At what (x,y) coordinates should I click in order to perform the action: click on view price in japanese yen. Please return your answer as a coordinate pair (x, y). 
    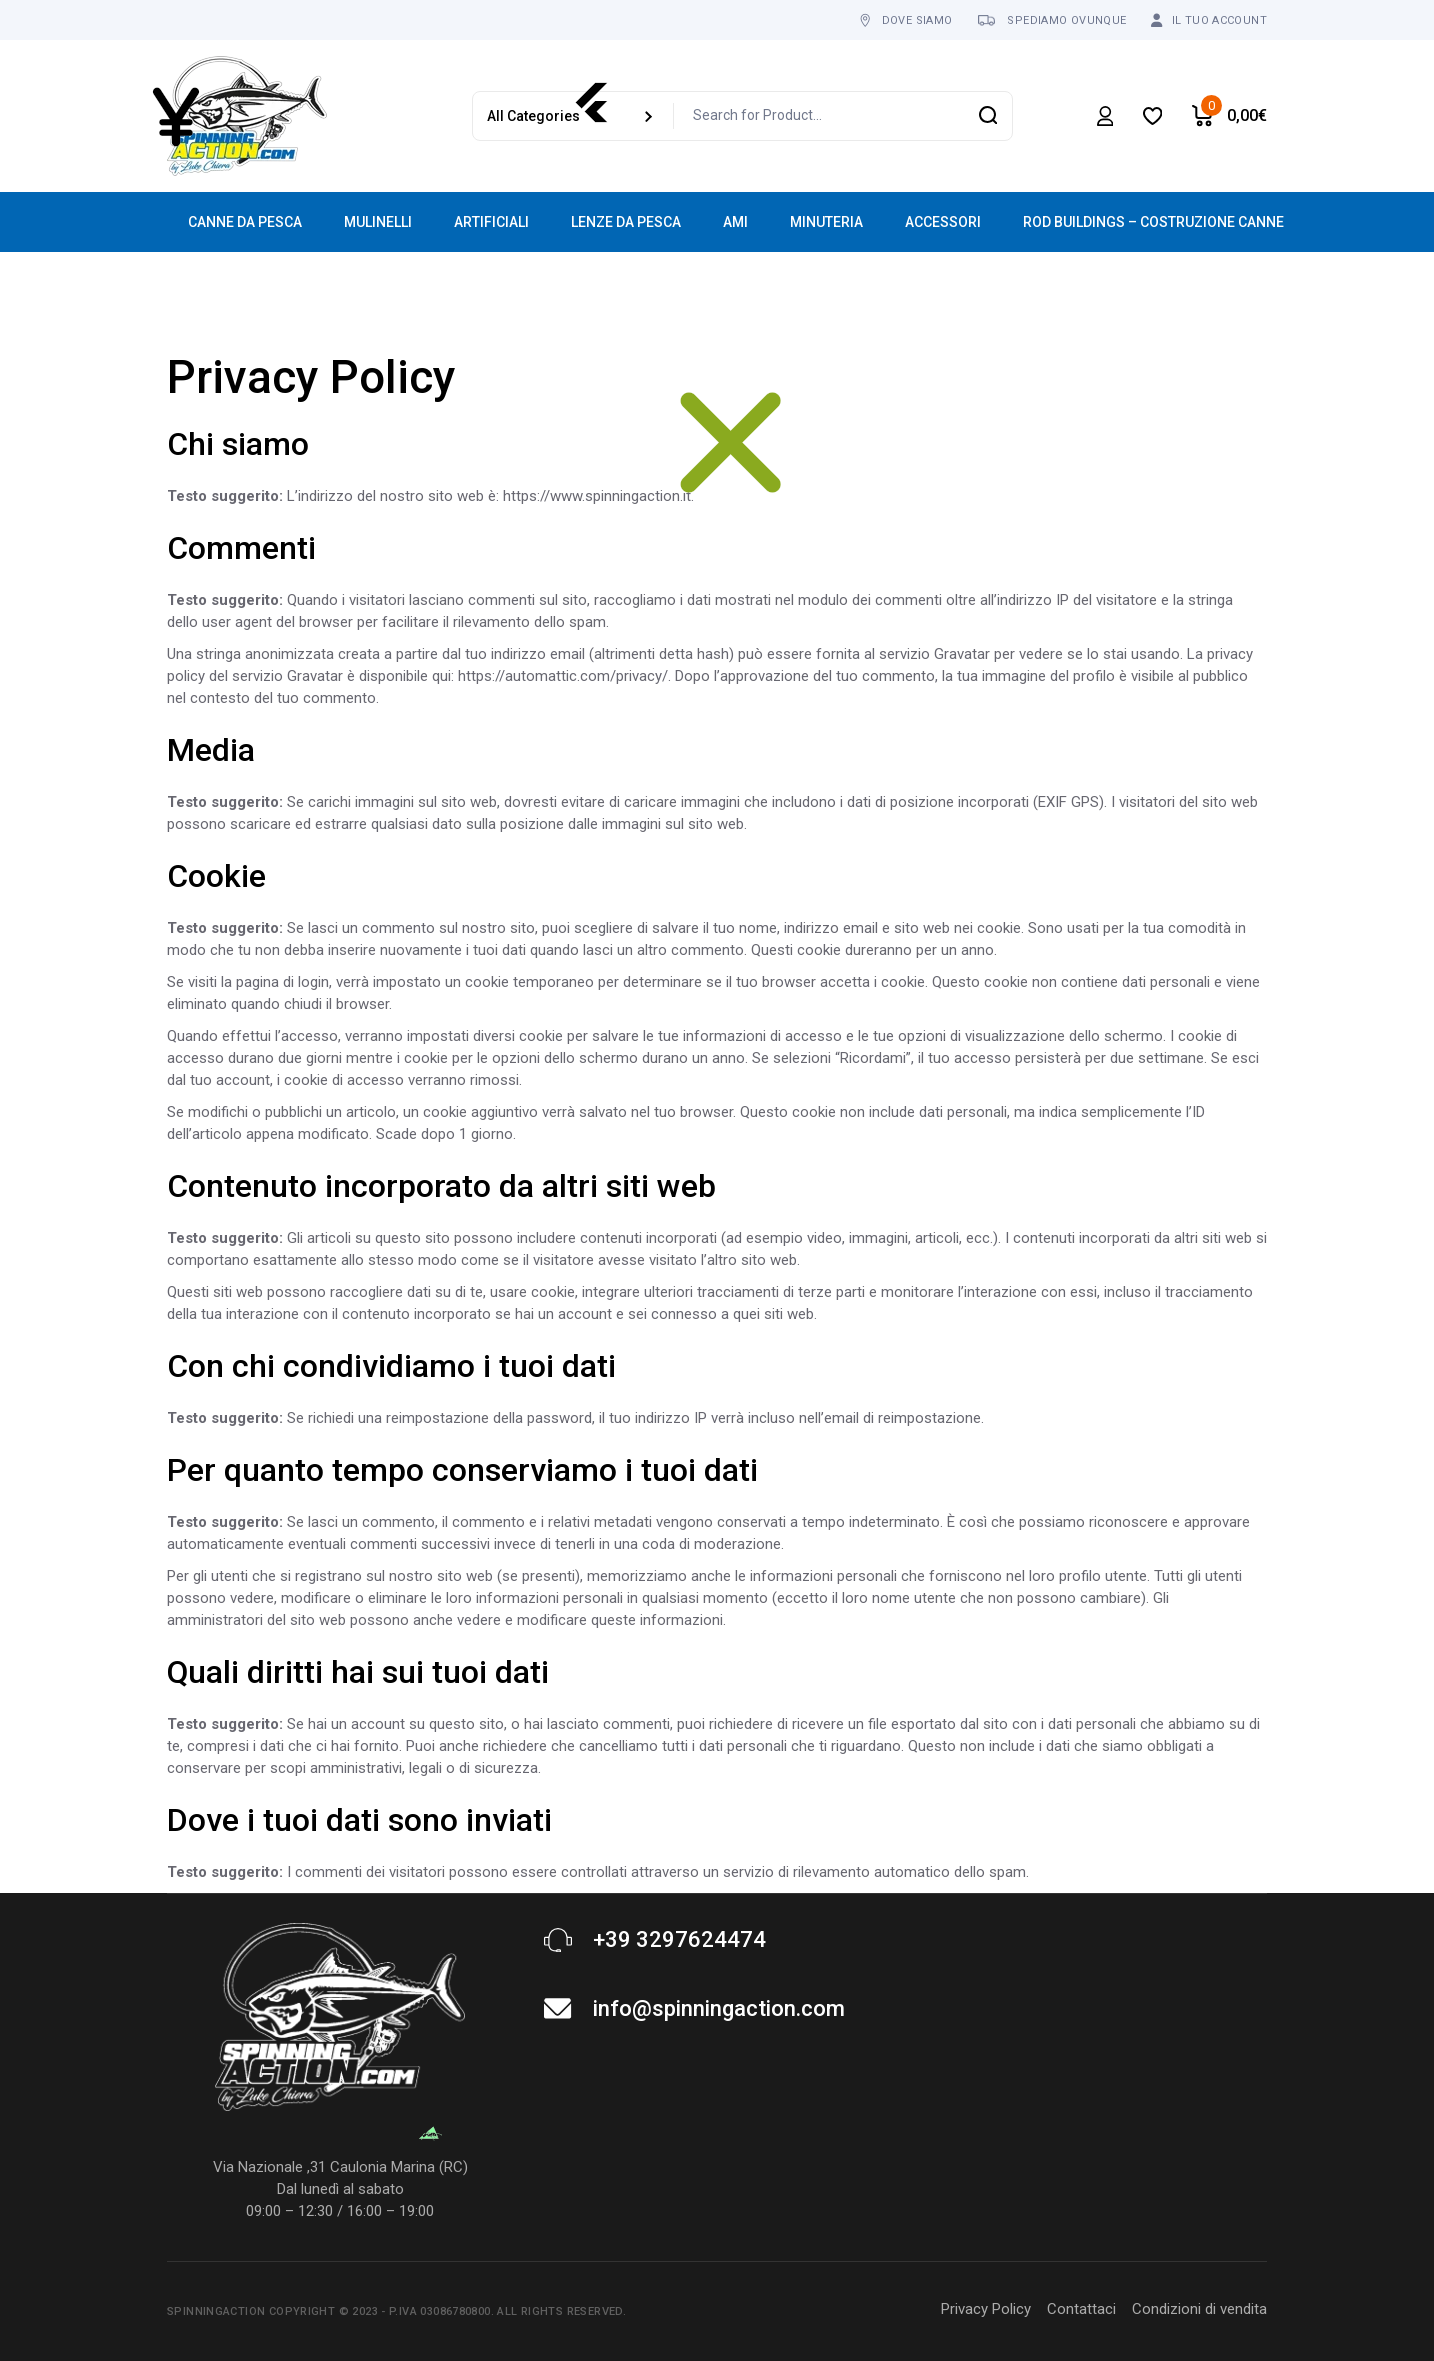
    Looking at the image, I should click on (176, 117).